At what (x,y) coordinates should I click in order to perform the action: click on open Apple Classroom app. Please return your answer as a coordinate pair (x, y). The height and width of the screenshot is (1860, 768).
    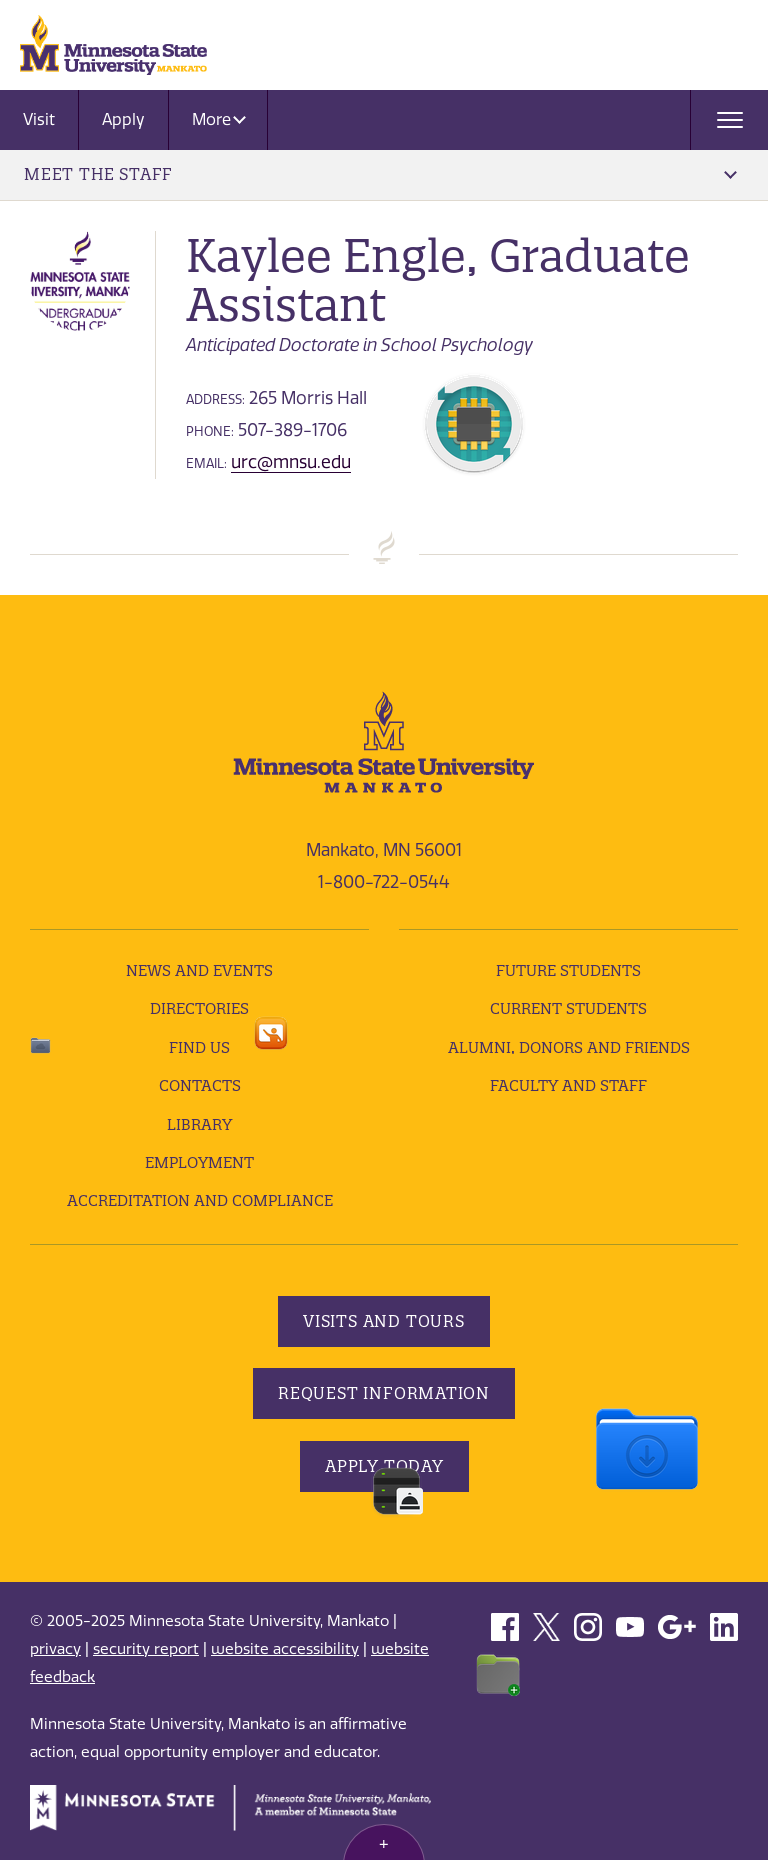
    Looking at the image, I should click on (271, 1033).